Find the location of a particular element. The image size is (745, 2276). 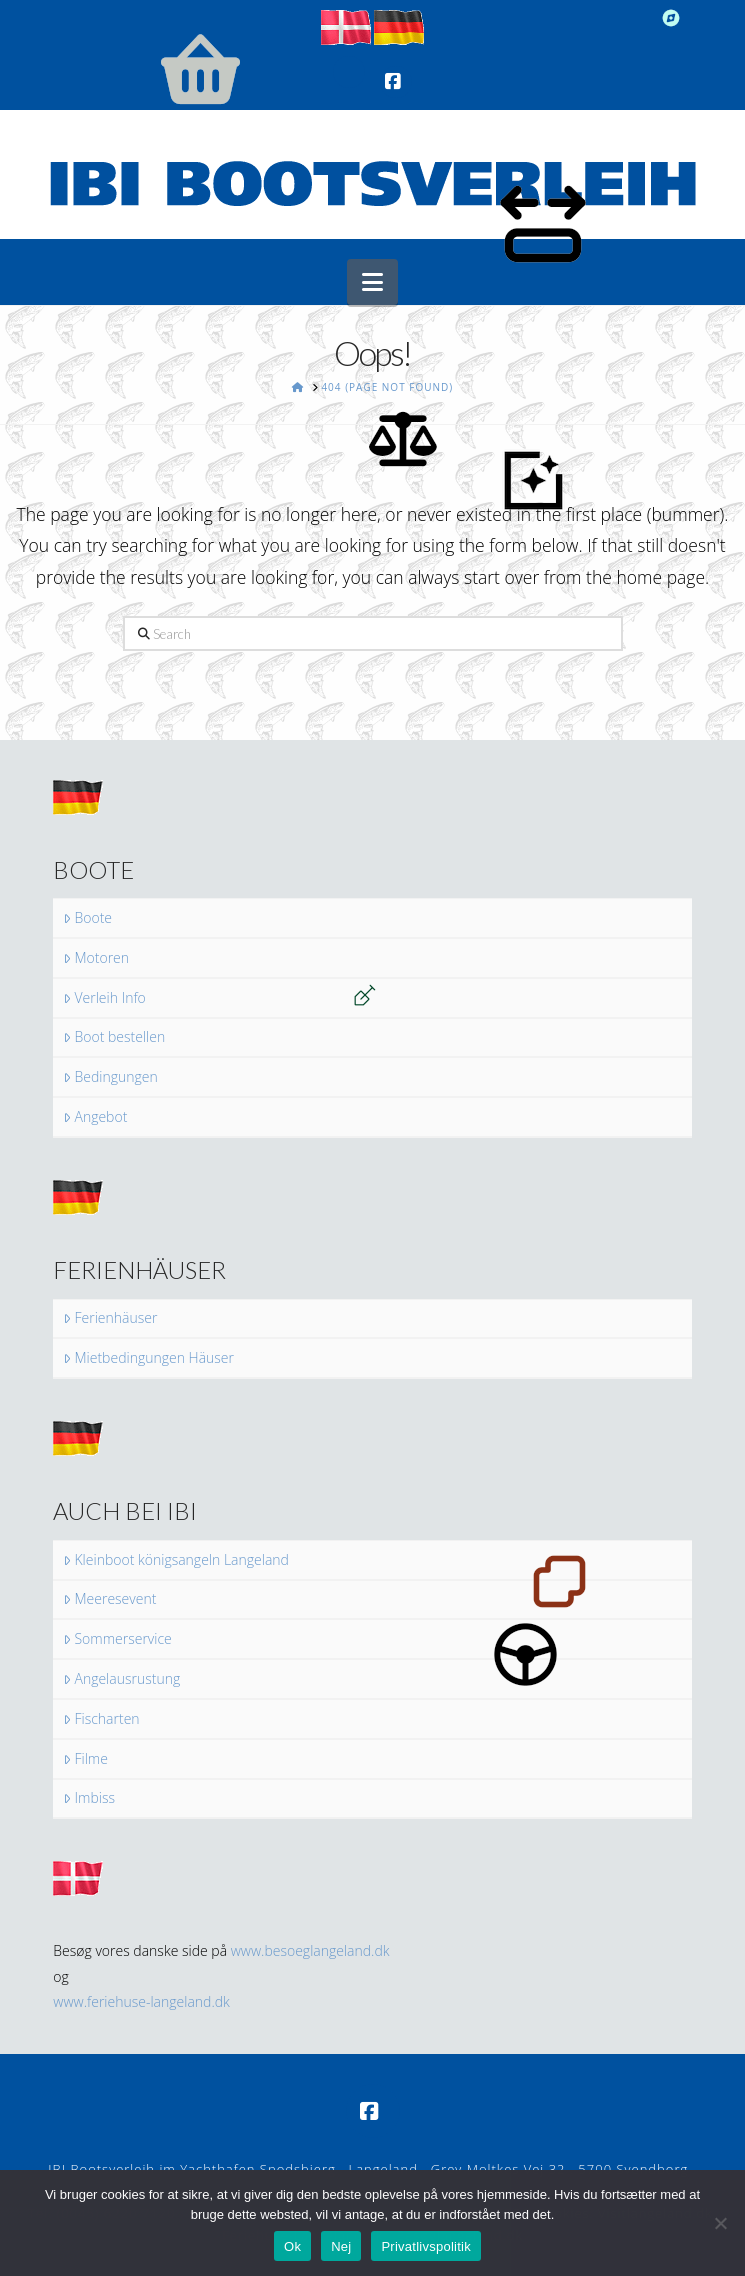

access legal terms or policies is located at coordinates (403, 439).